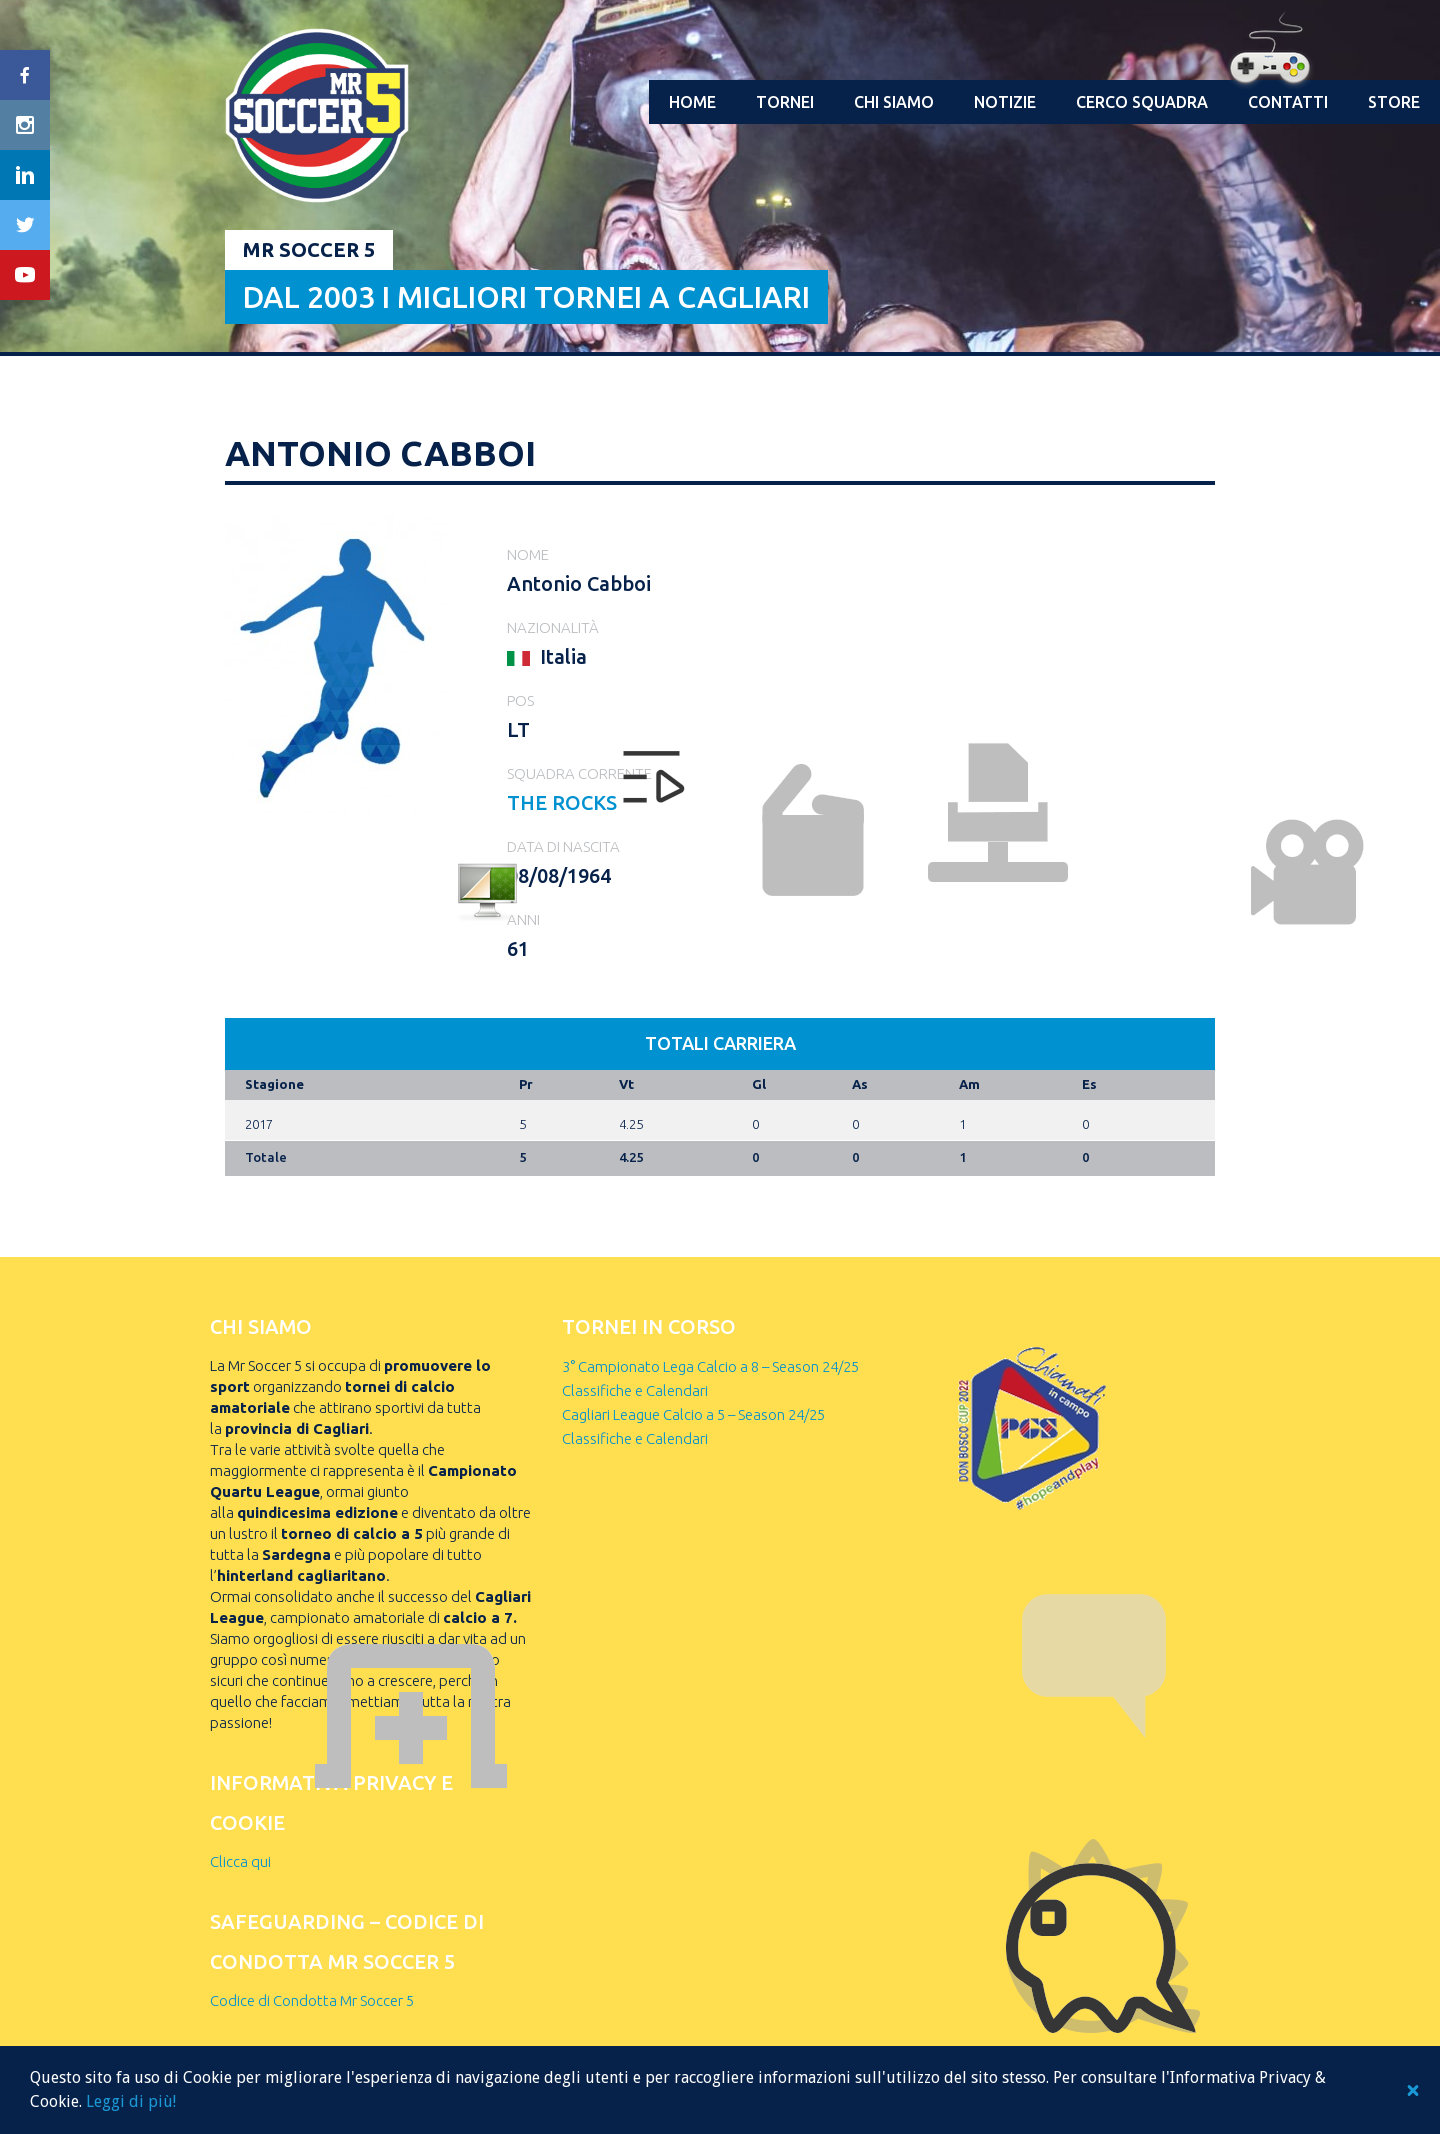  What do you see at coordinates (651, 774) in the screenshot?
I see `view or manage the play queue` at bounding box center [651, 774].